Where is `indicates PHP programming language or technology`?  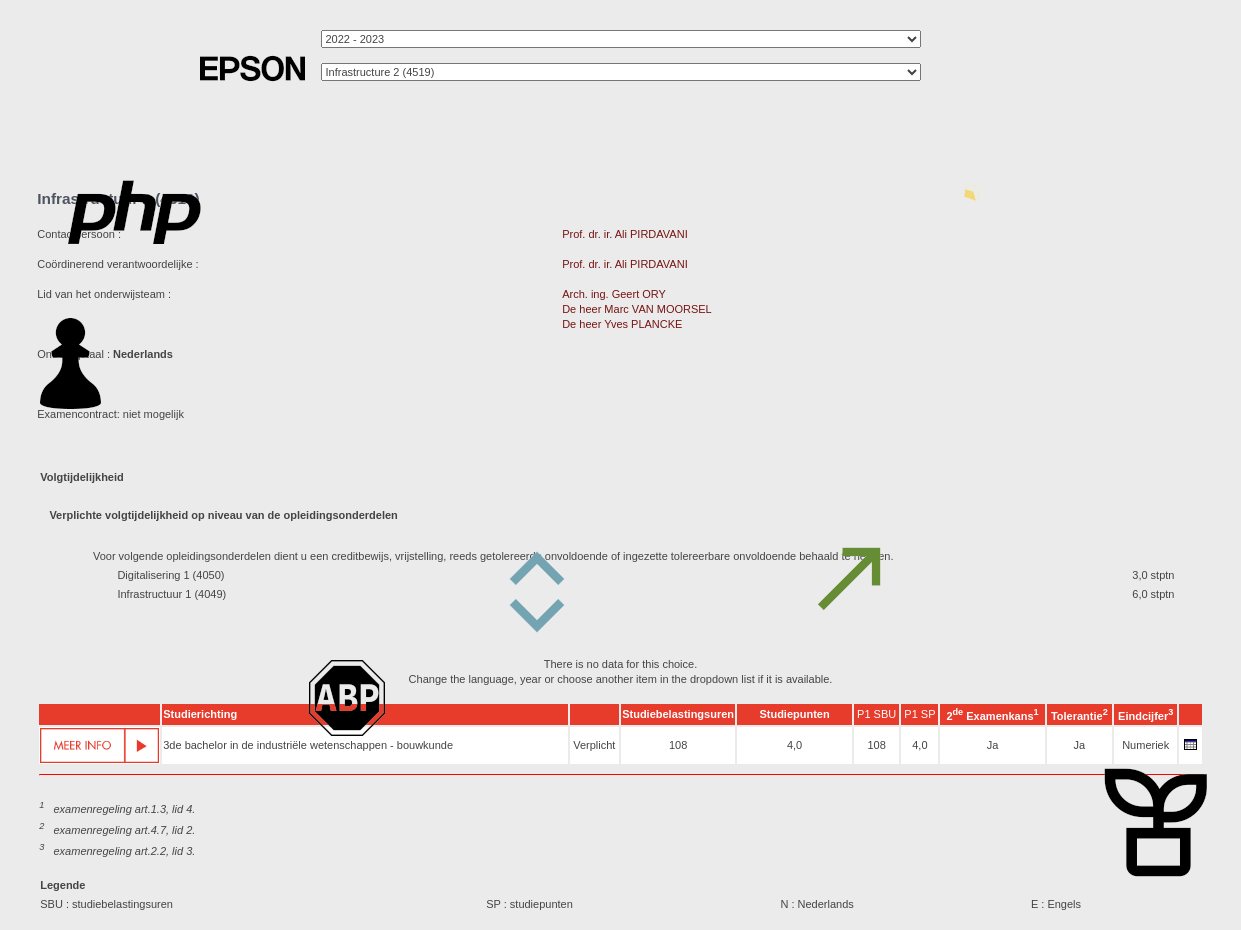 indicates PHP programming language or technology is located at coordinates (134, 216).